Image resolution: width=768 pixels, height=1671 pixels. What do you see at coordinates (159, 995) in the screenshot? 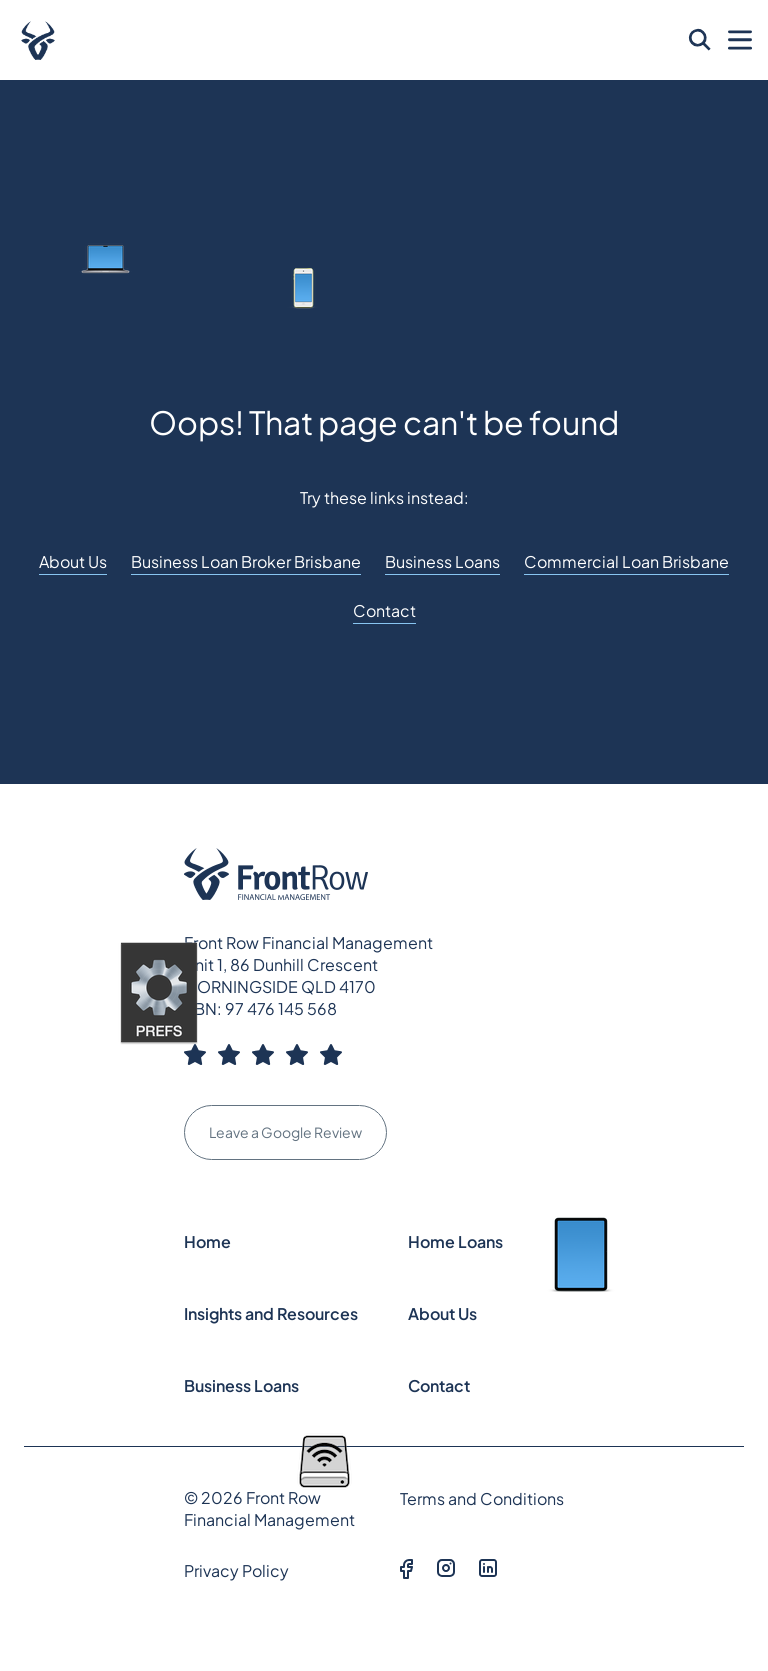
I see `open GarageBand preferences or settings` at bounding box center [159, 995].